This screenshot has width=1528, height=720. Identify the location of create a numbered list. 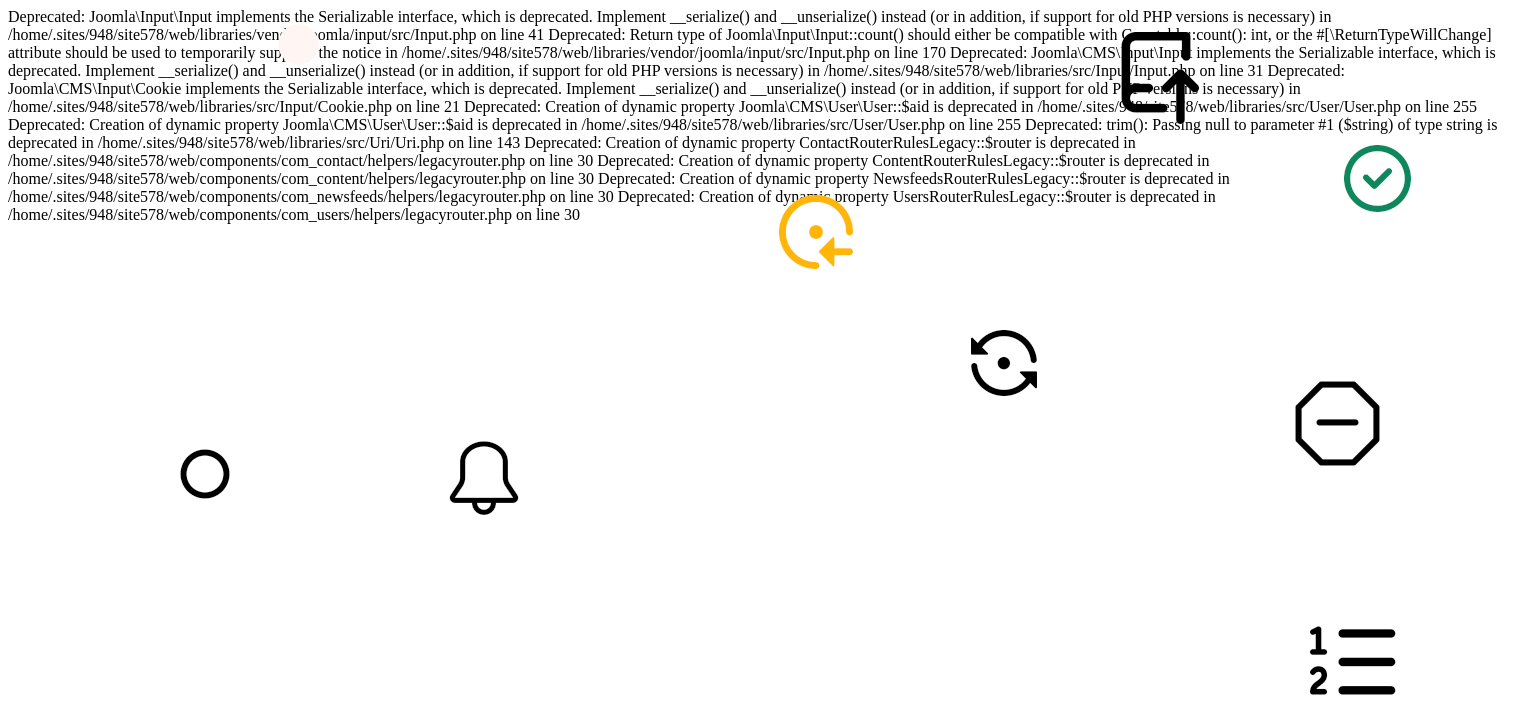
(1355, 660).